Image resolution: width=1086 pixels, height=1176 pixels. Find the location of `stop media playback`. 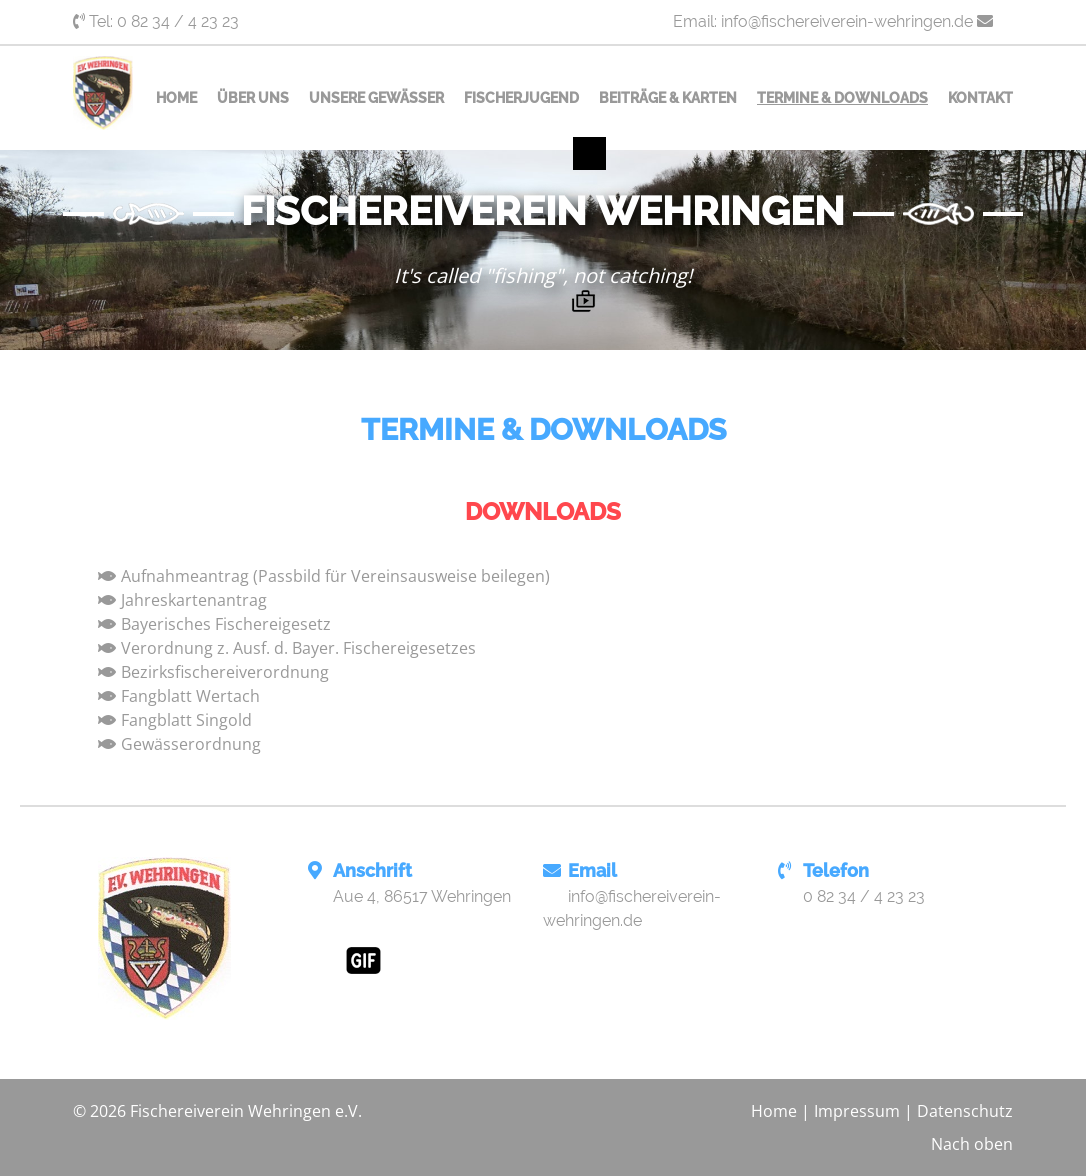

stop media playback is located at coordinates (589, 153).